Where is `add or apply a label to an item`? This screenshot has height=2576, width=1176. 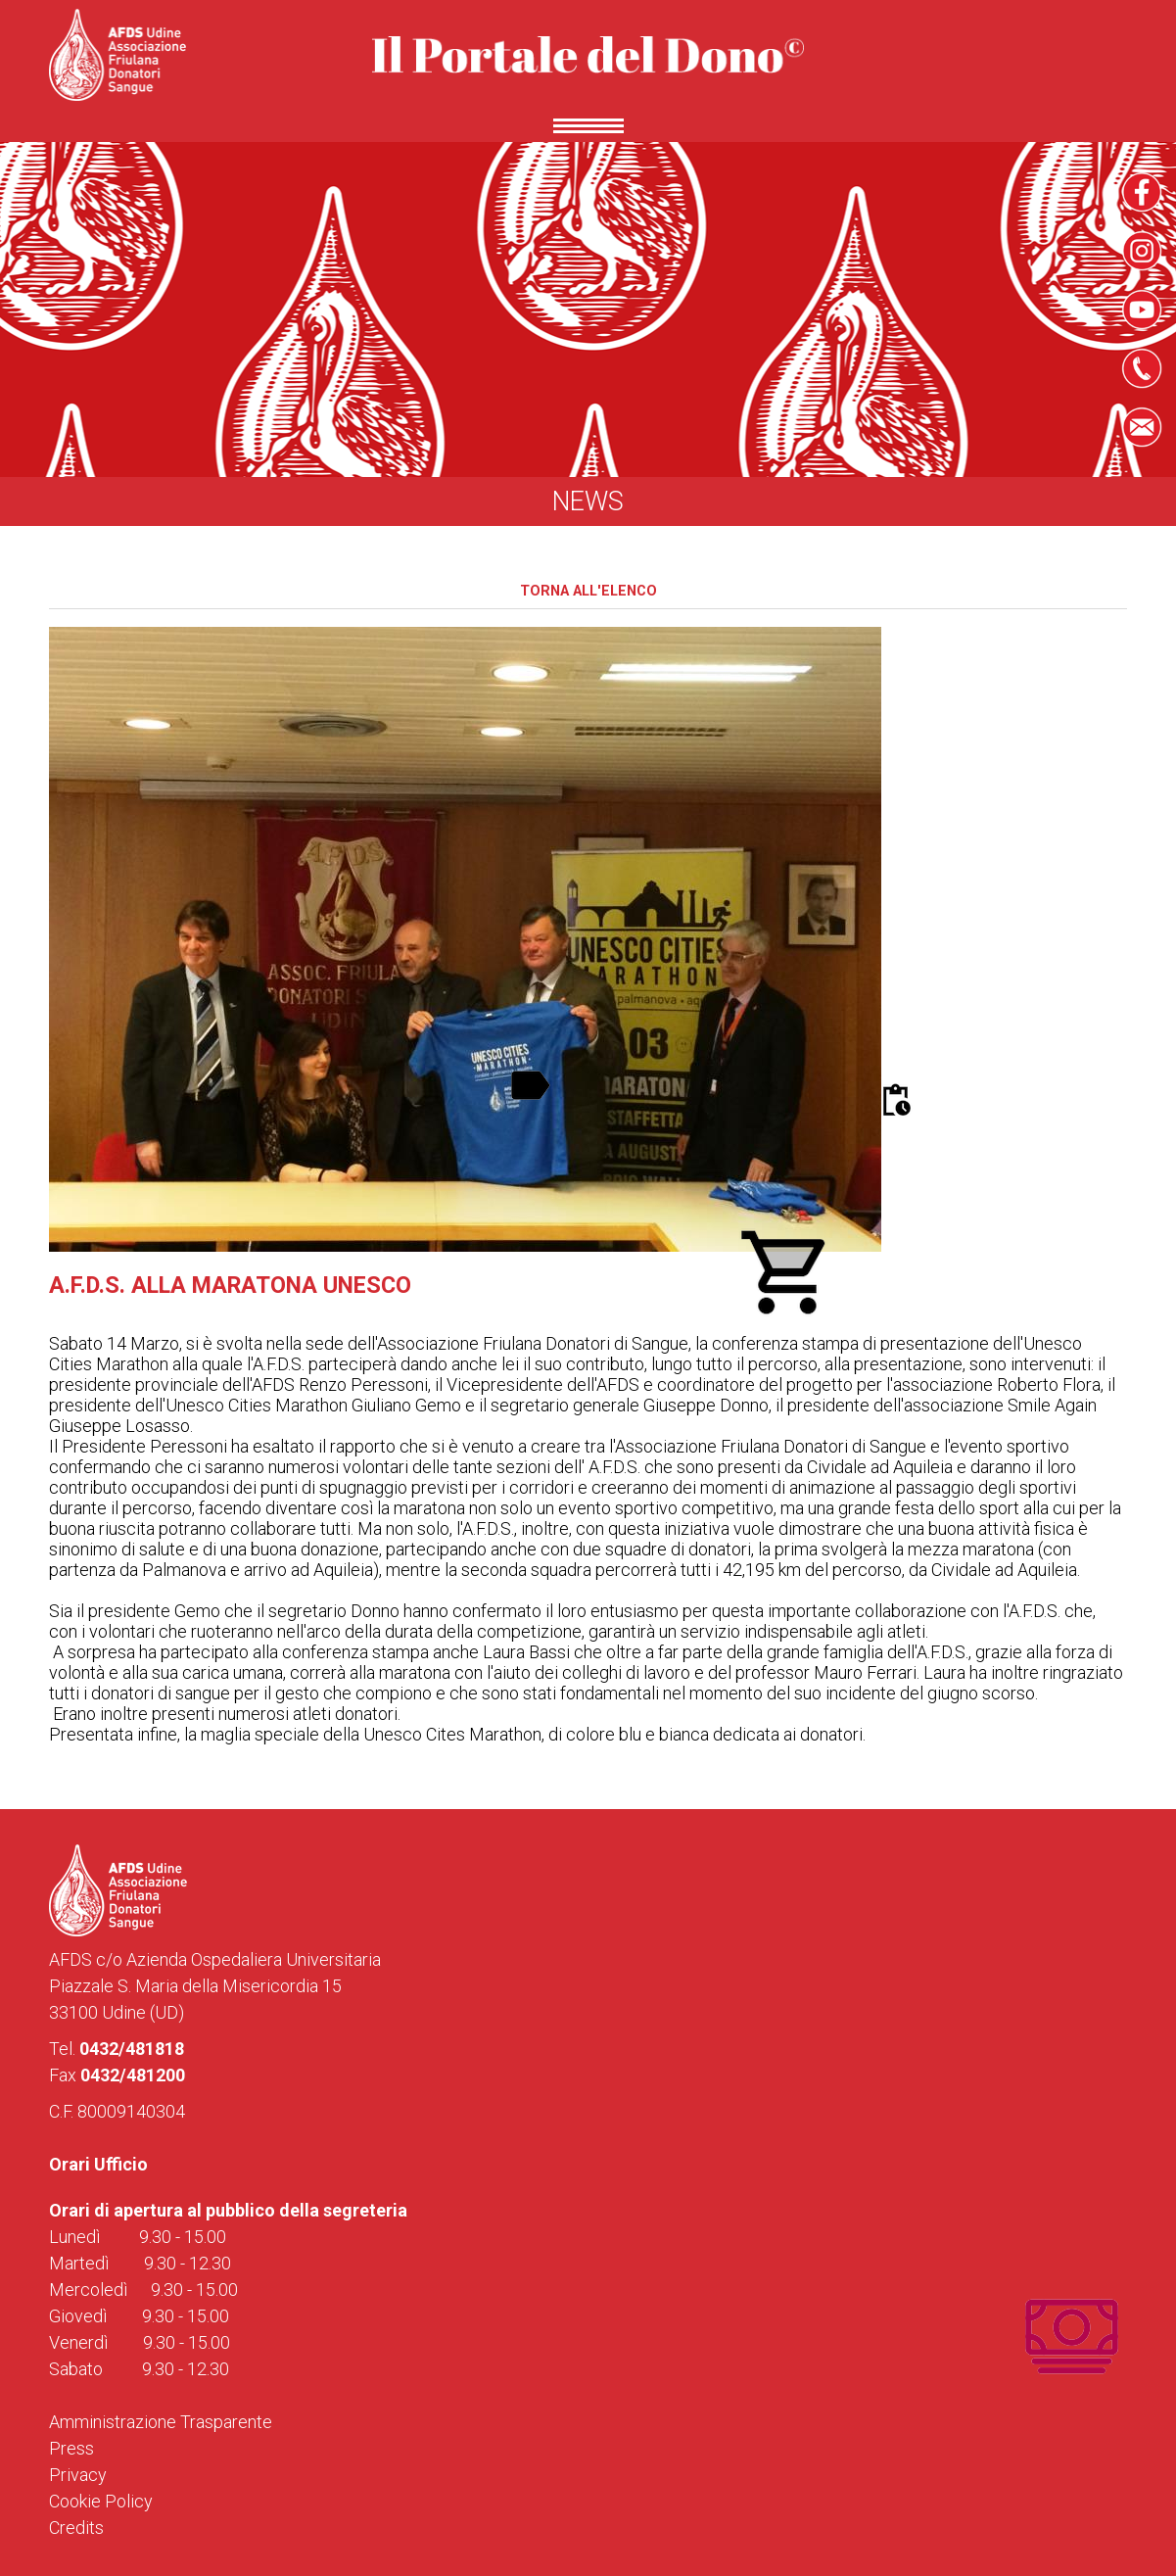
add or apply a label to an item is located at coordinates (530, 1085).